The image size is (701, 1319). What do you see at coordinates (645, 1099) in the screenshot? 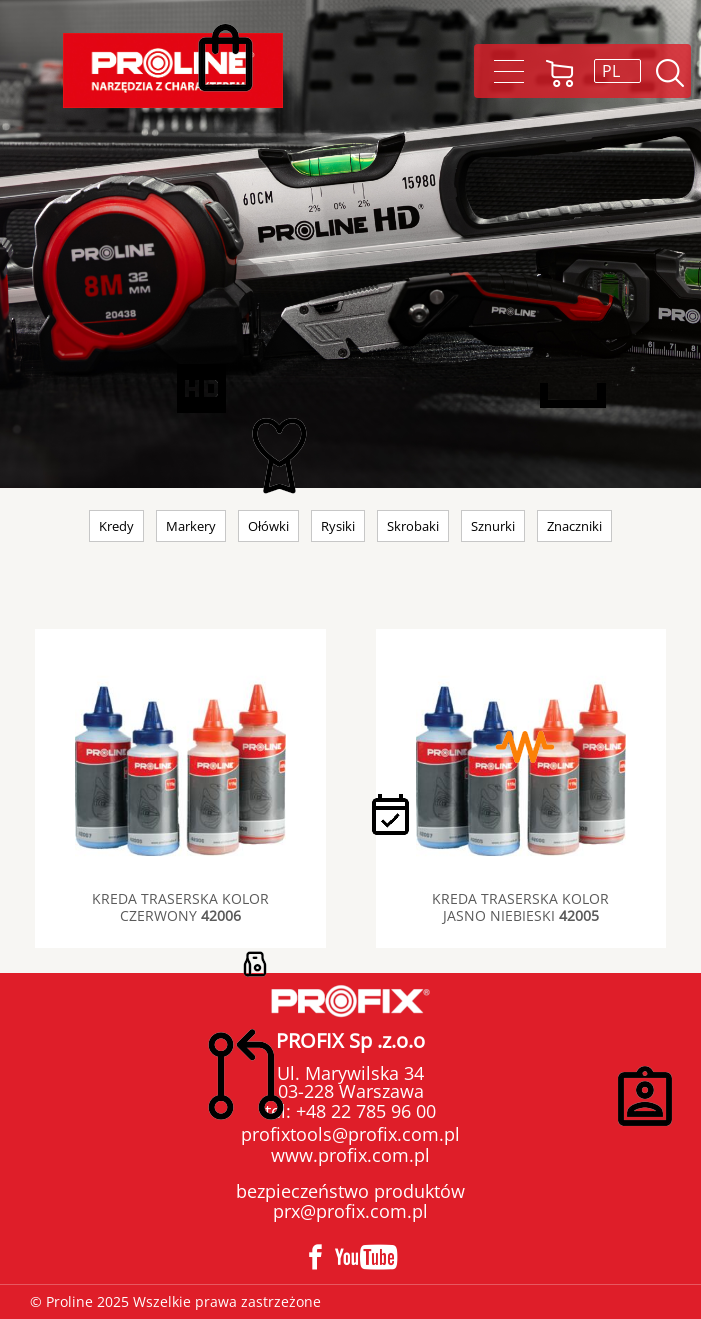
I see `view assigned user profile` at bounding box center [645, 1099].